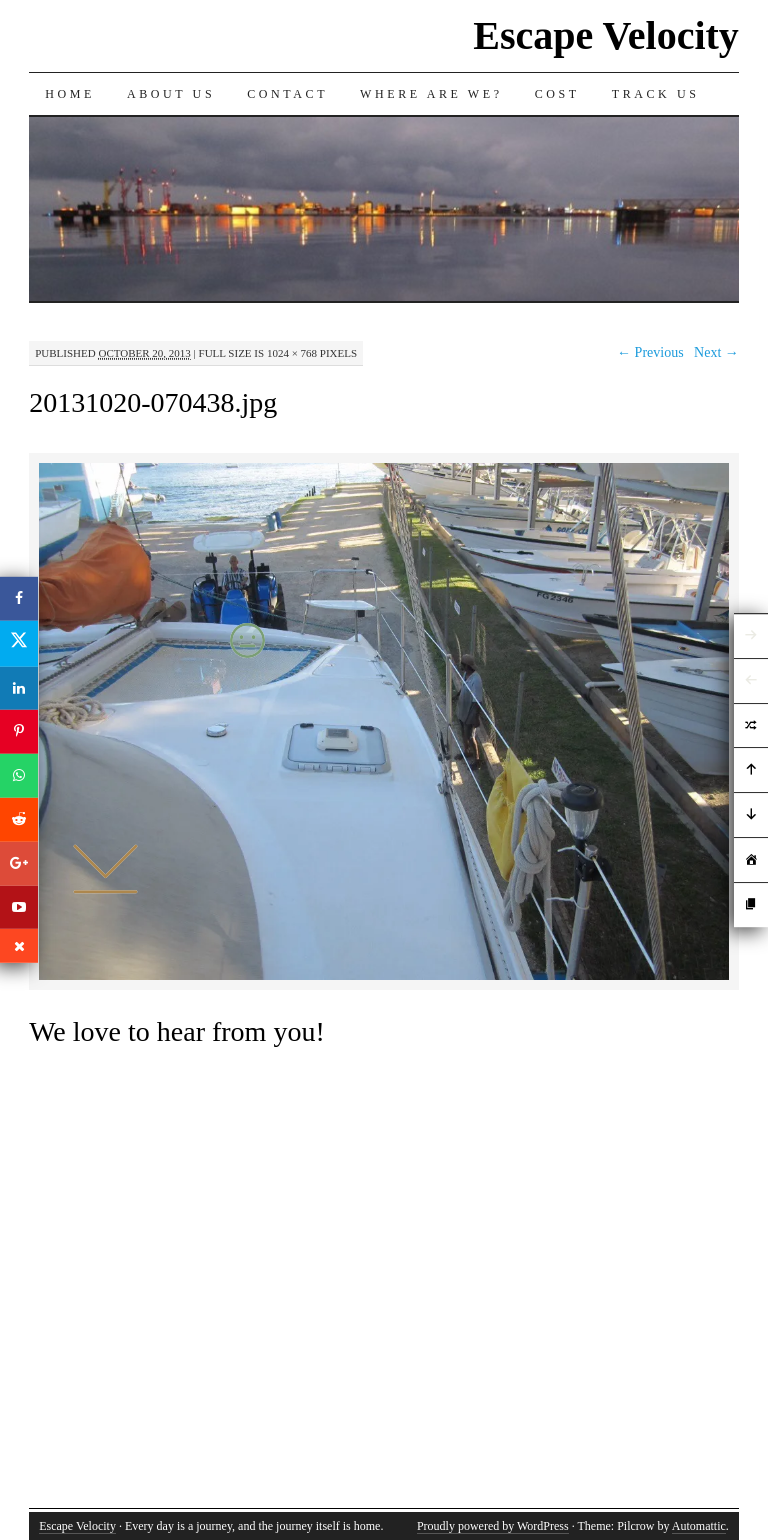 Image resolution: width=768 pixels, height=1540 pixels. Describe the element at coordinates (105, 867) in the screenshot. I see `collapse content or section below` at that location.